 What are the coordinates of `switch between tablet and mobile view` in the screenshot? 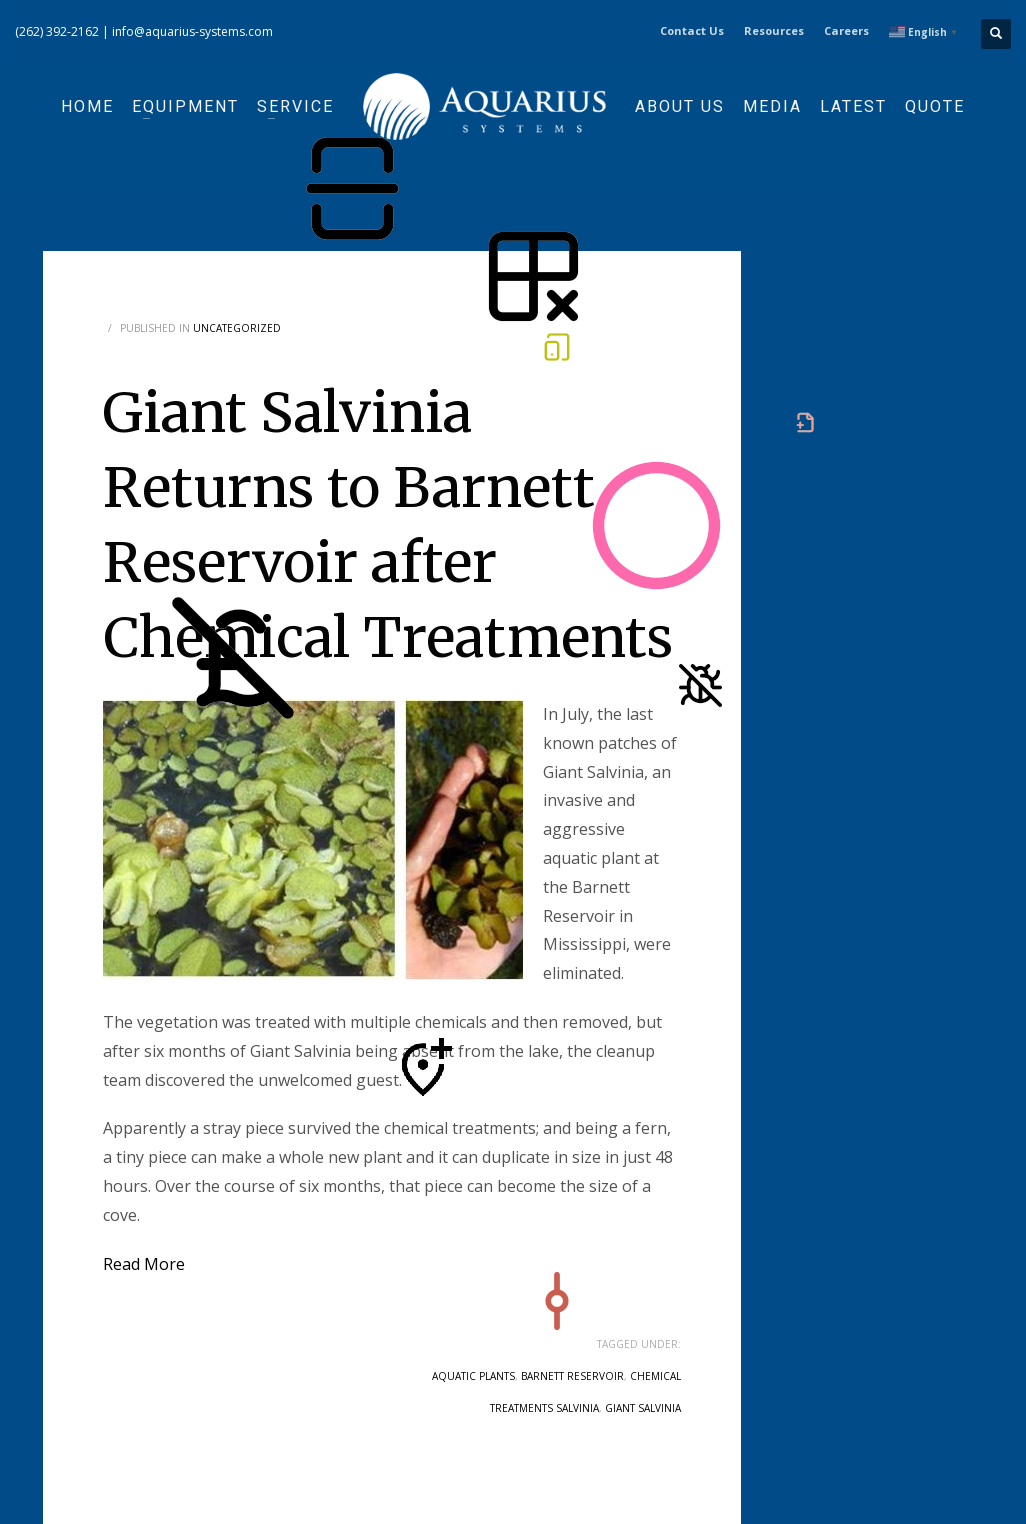 It's located at (557, 347).